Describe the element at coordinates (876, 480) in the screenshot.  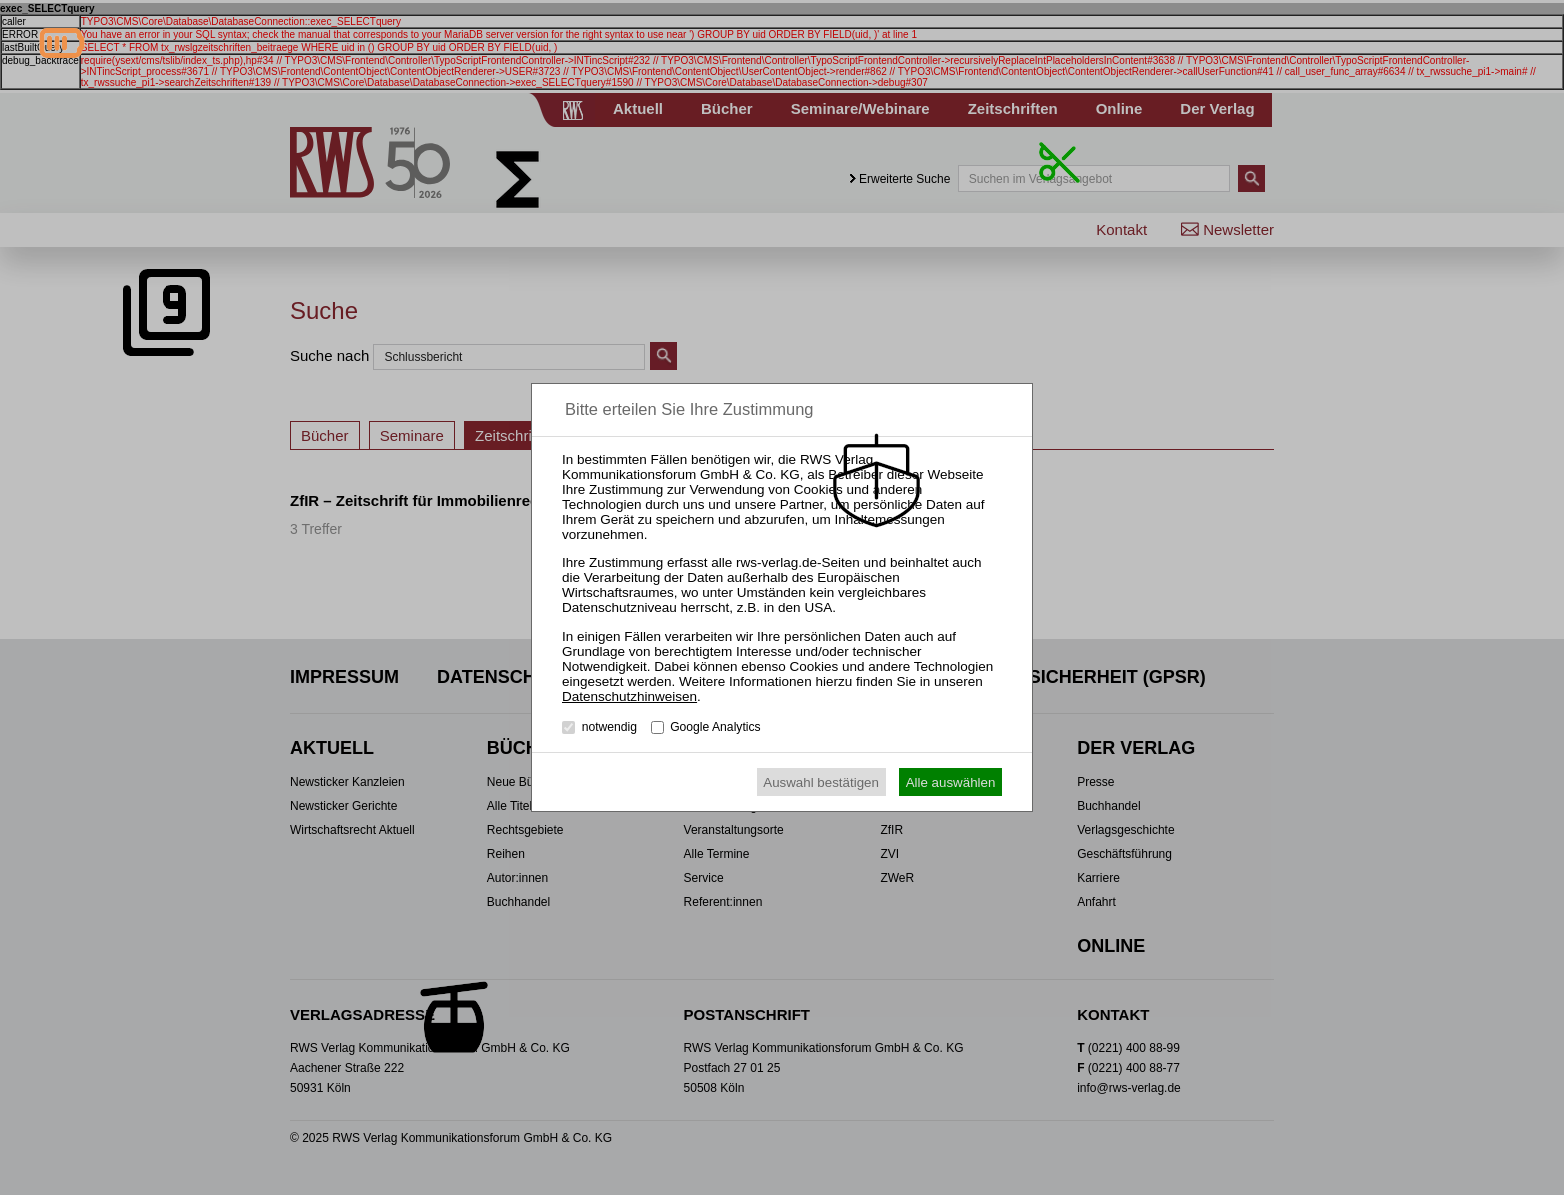
I see `access boat or ferry services` at that location.